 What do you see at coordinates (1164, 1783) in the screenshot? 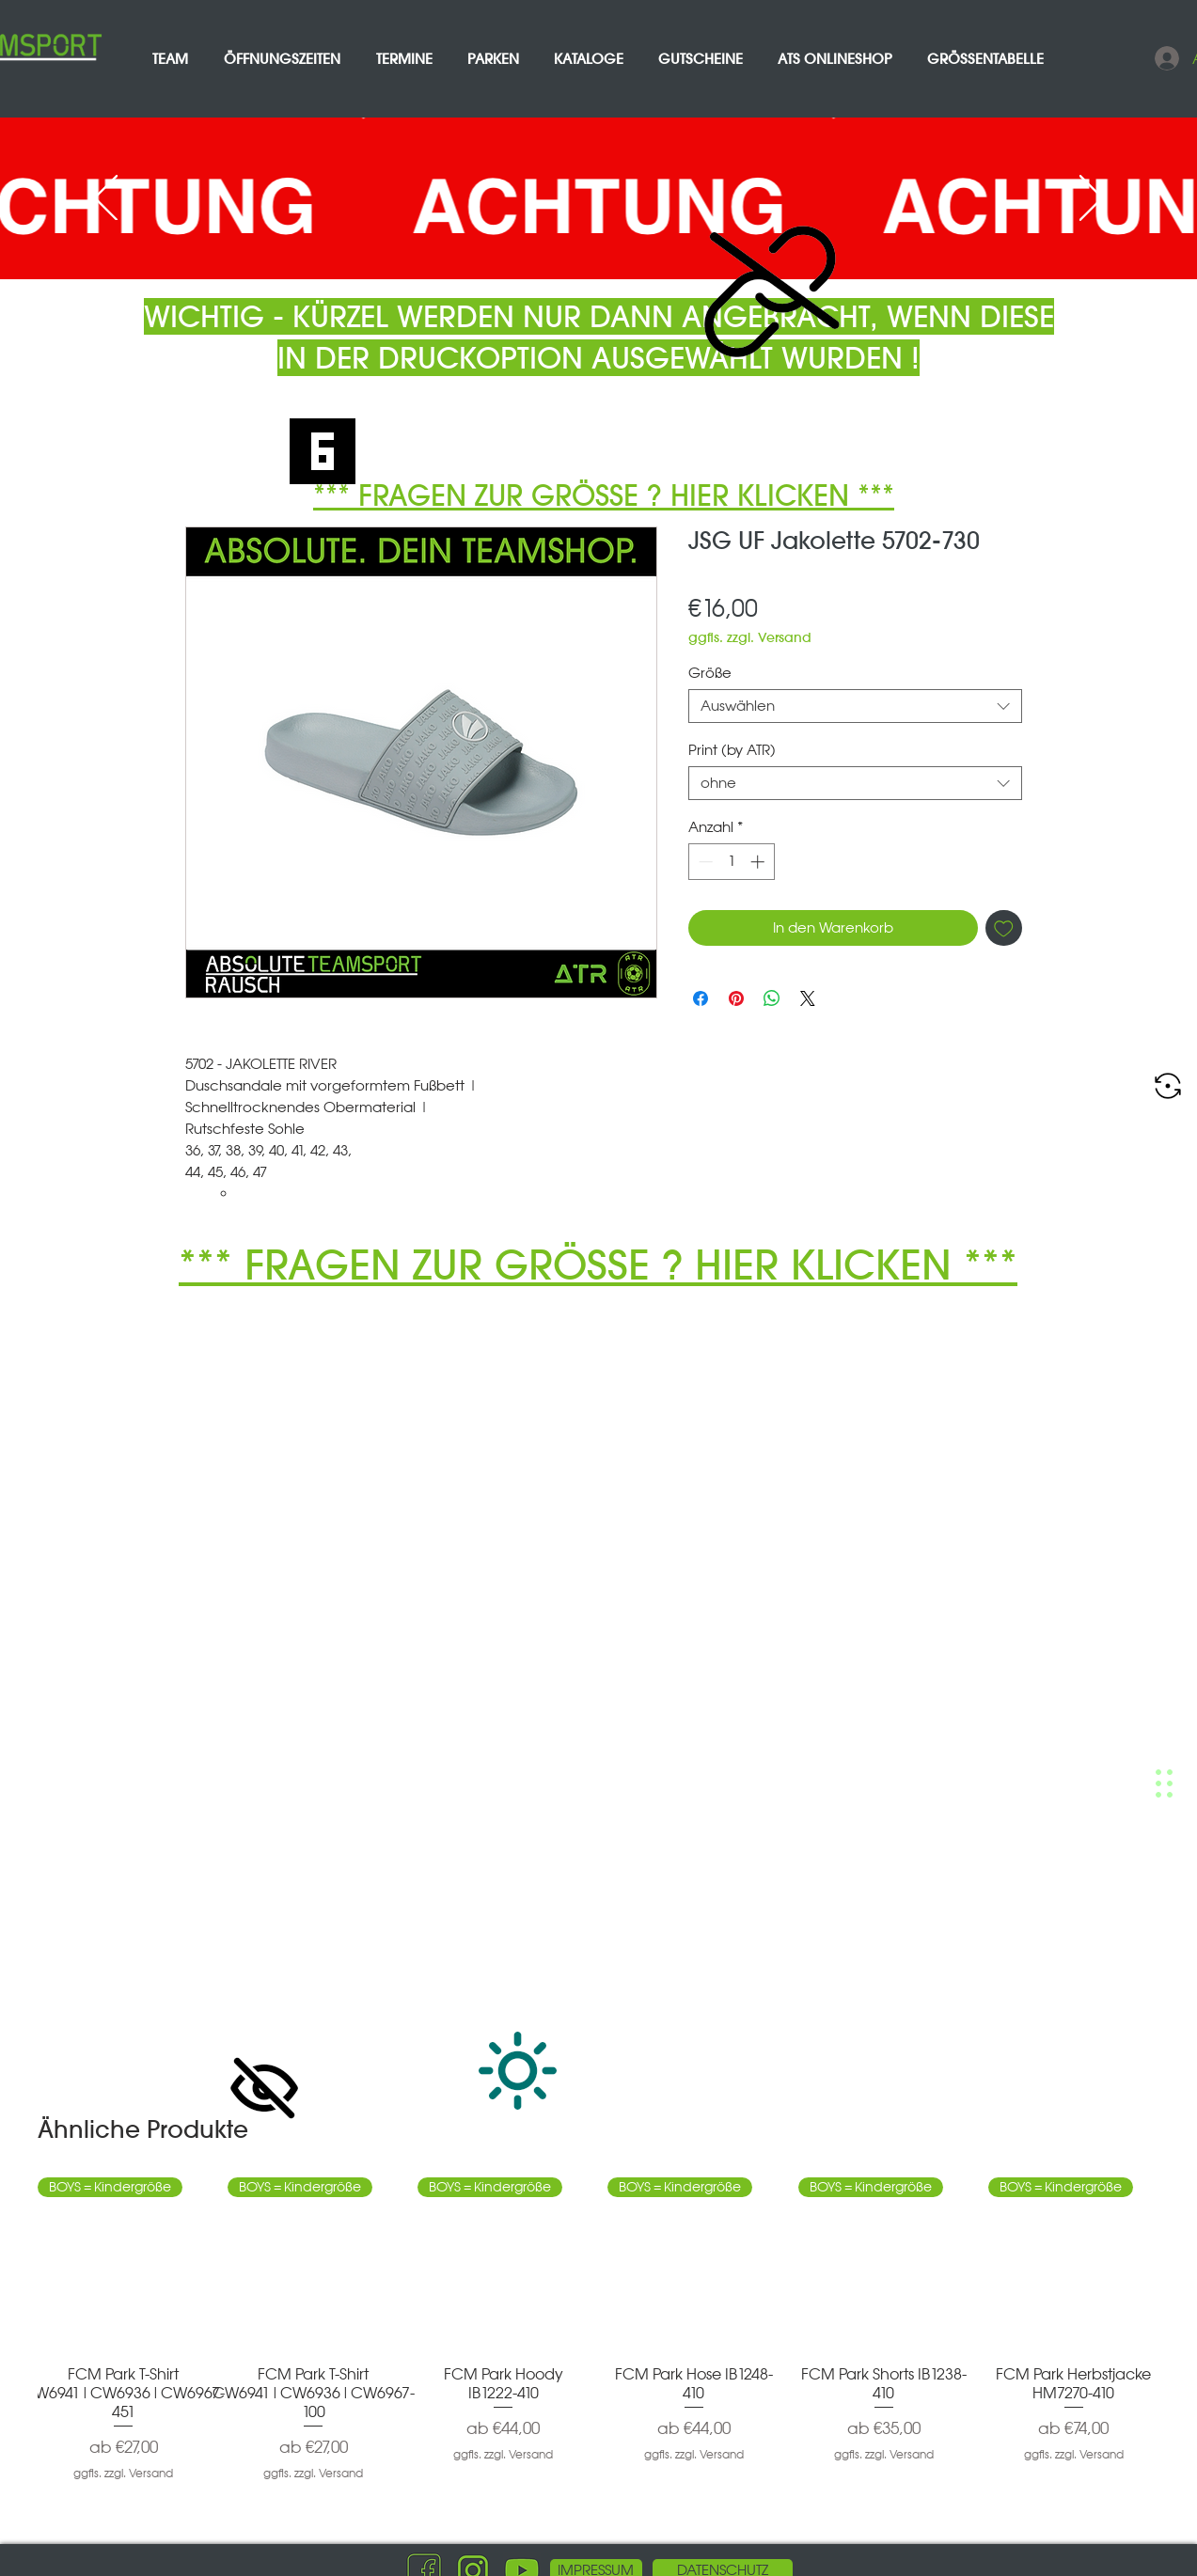
I see `drag to reorder items in a list` at bounding box center [1164, 1783].